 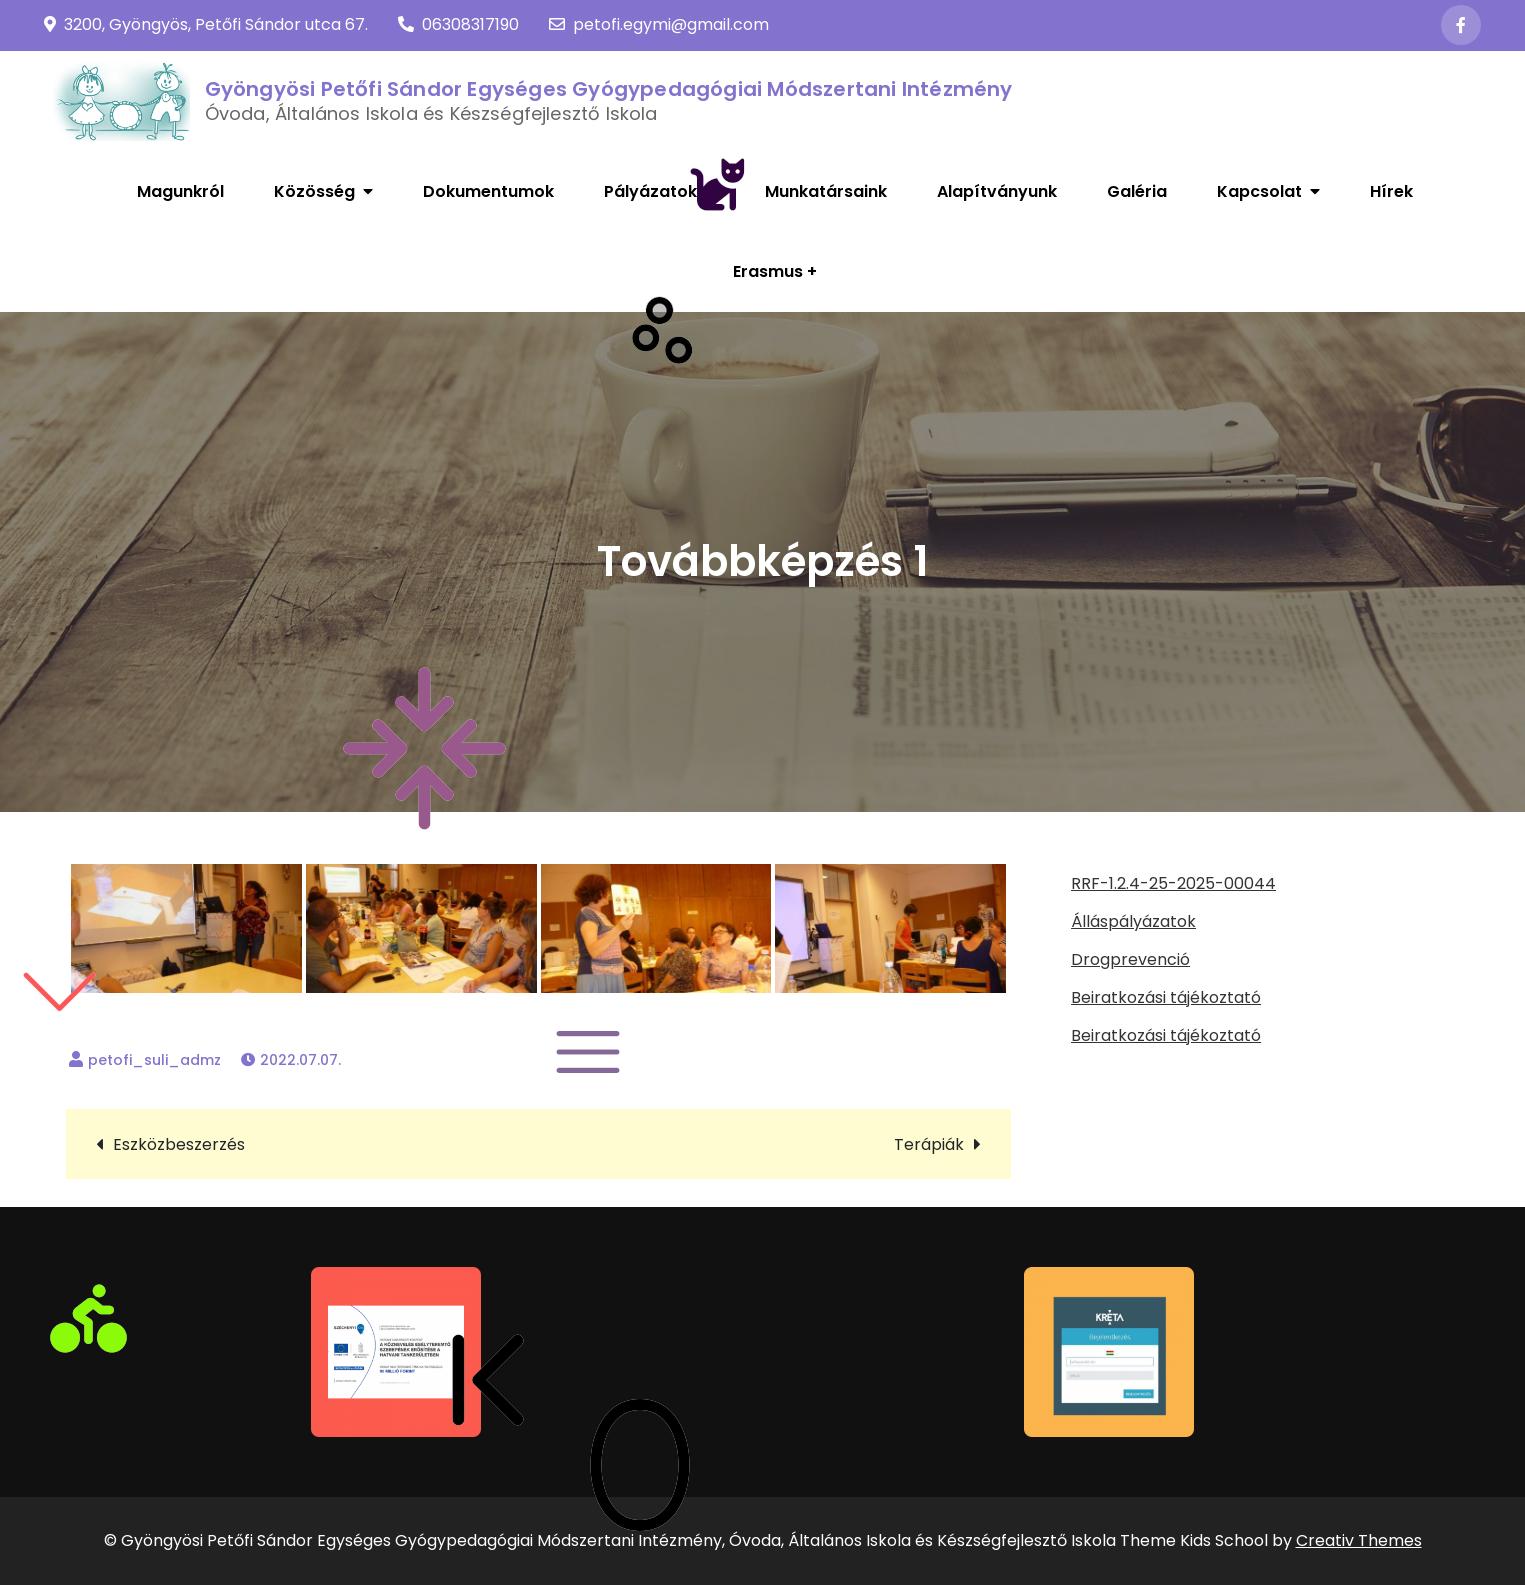 What do you see at coordinates (486, 1380) in the screenshot?
I see `navigate to the beginning or first item` at bounding box center [486, 1380].